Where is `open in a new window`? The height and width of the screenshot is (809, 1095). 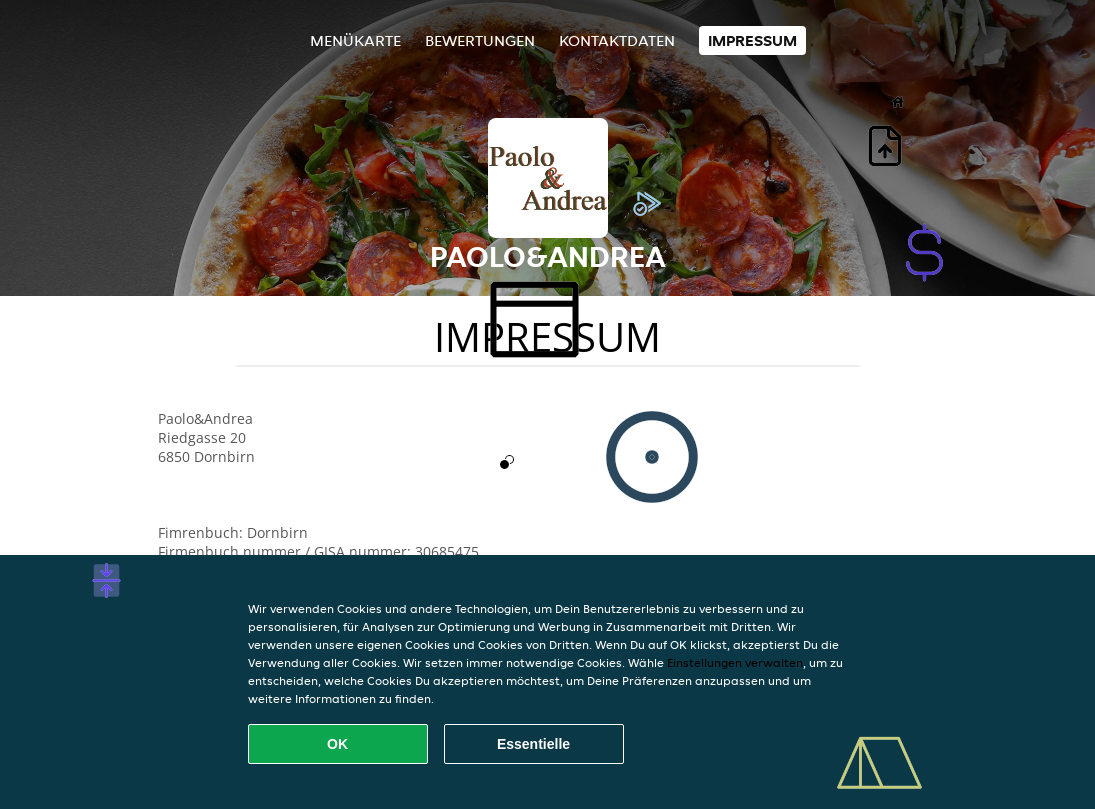
open in a new window is located at coordinates (534, 319).